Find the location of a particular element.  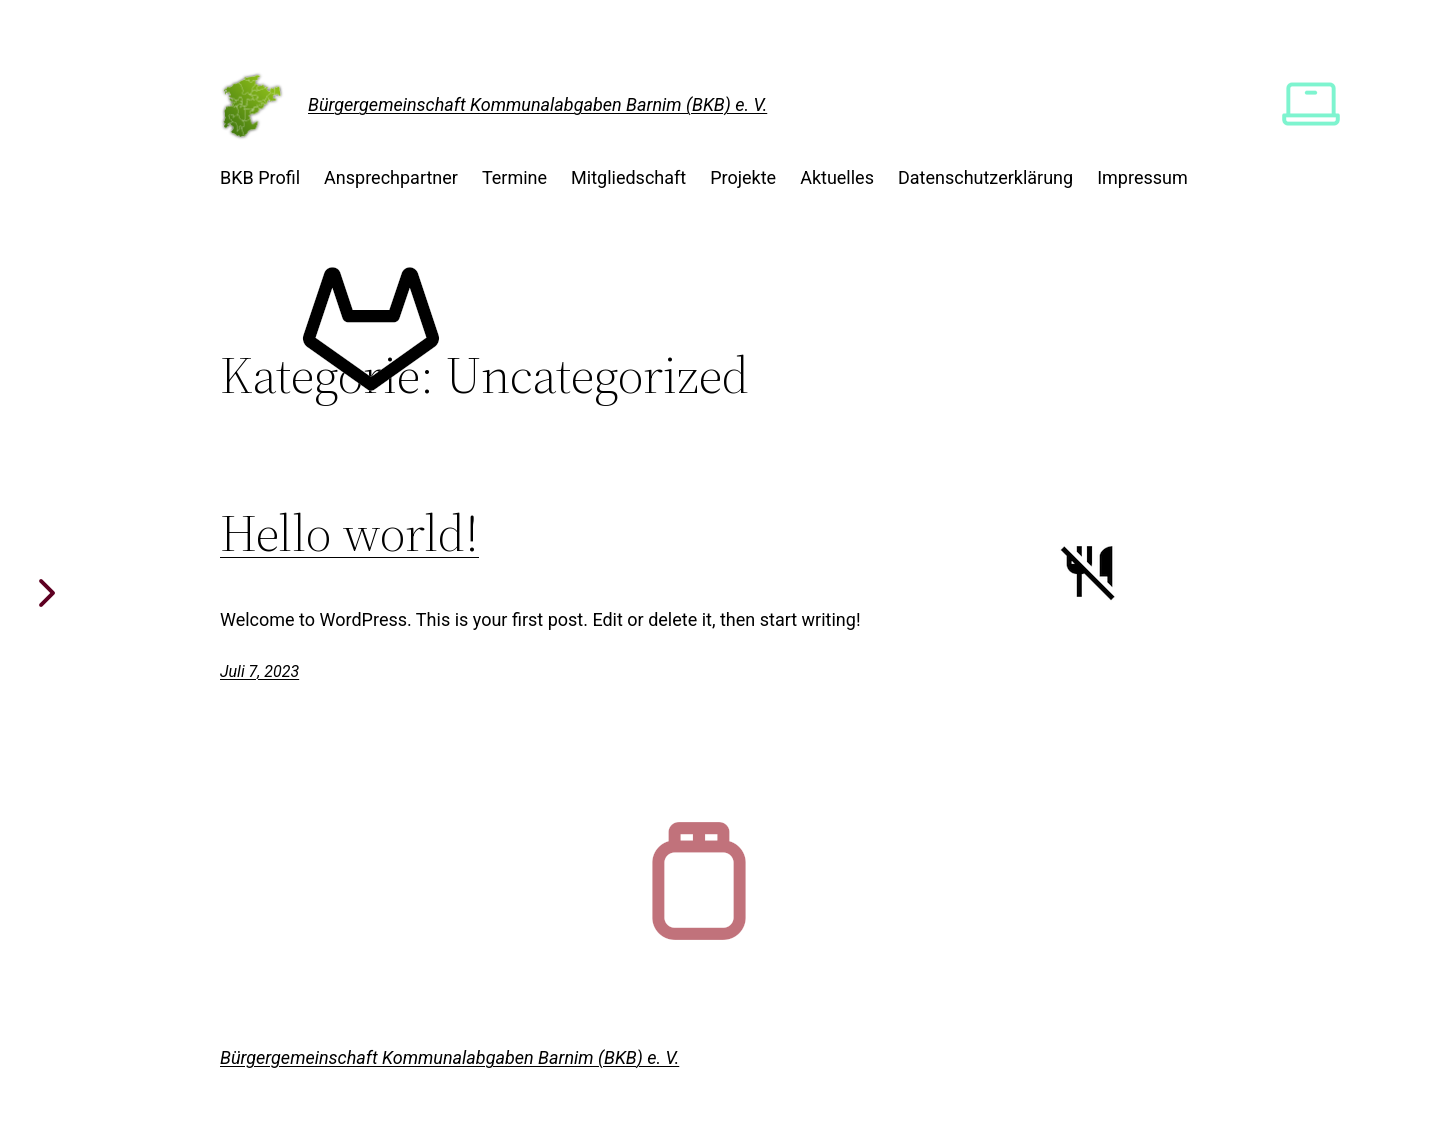

switch to desktop view is located at coordinates (1311, 103).